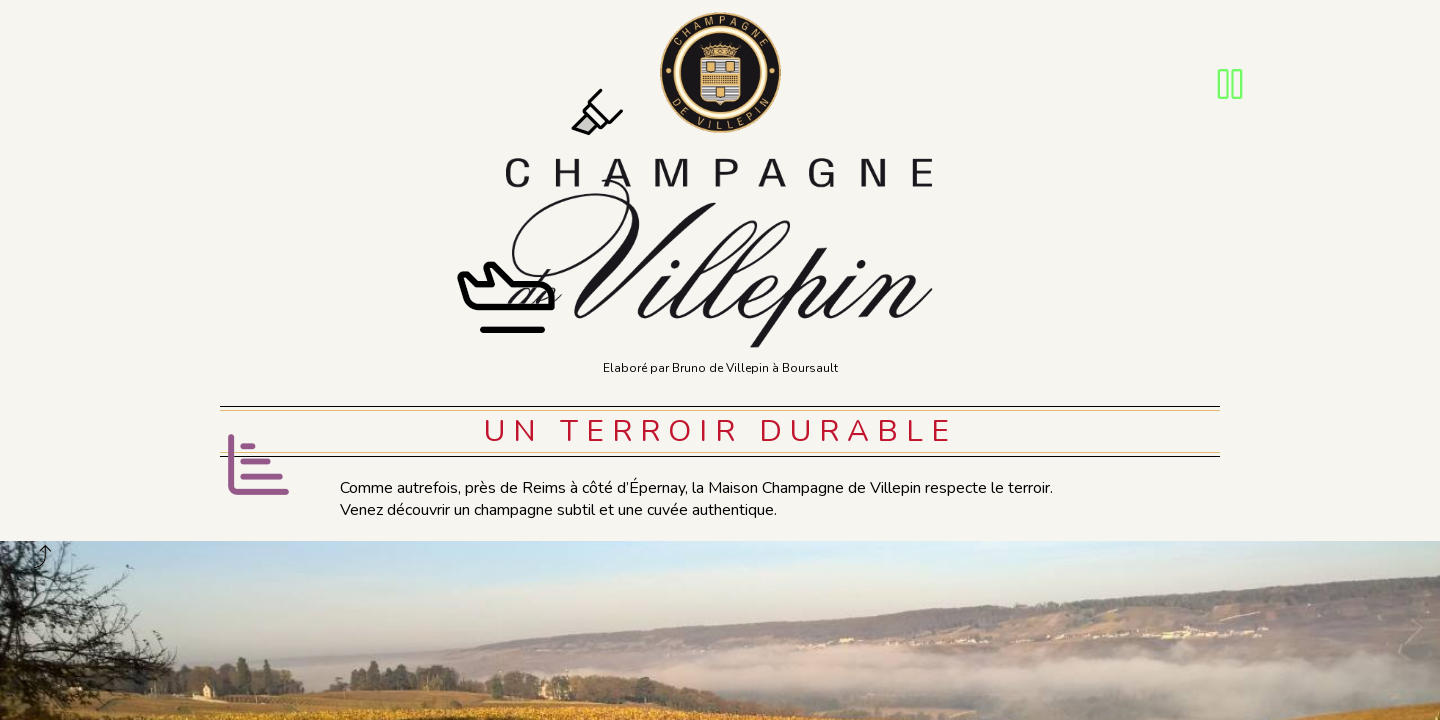 The image size is (1440, 720). What do you see at coordinates (595, 114) in the screenshot?
I see `highlight or mark selected text` at bounding box center [595, 114].